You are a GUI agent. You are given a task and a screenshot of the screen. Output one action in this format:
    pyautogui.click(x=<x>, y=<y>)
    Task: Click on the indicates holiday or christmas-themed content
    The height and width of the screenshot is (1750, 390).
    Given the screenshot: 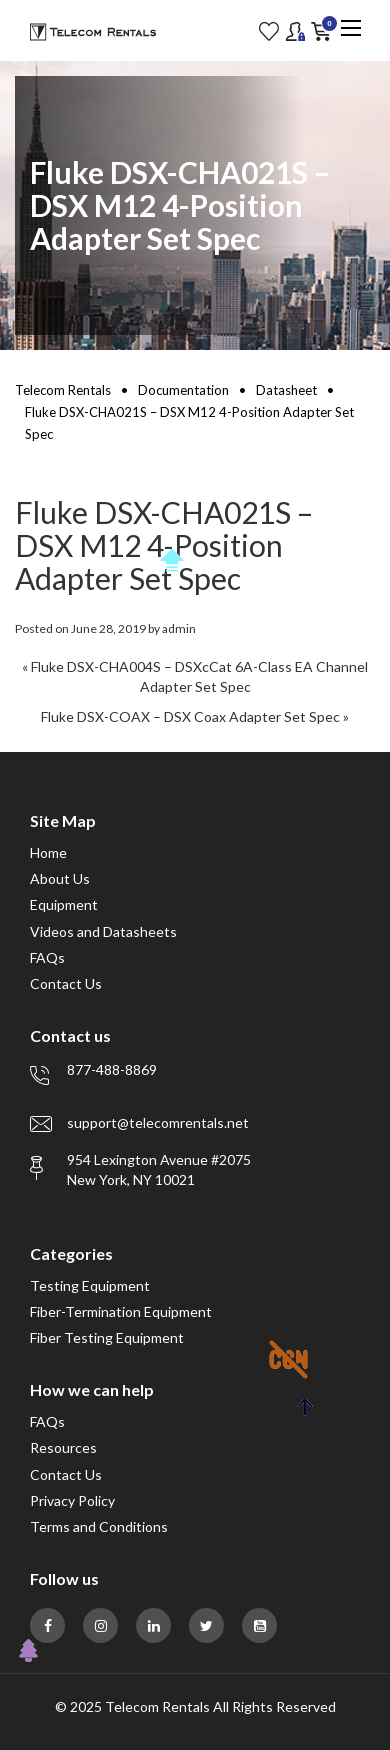 What is the action you would take?
    pyautogui.click(x=28, y=1650)
    